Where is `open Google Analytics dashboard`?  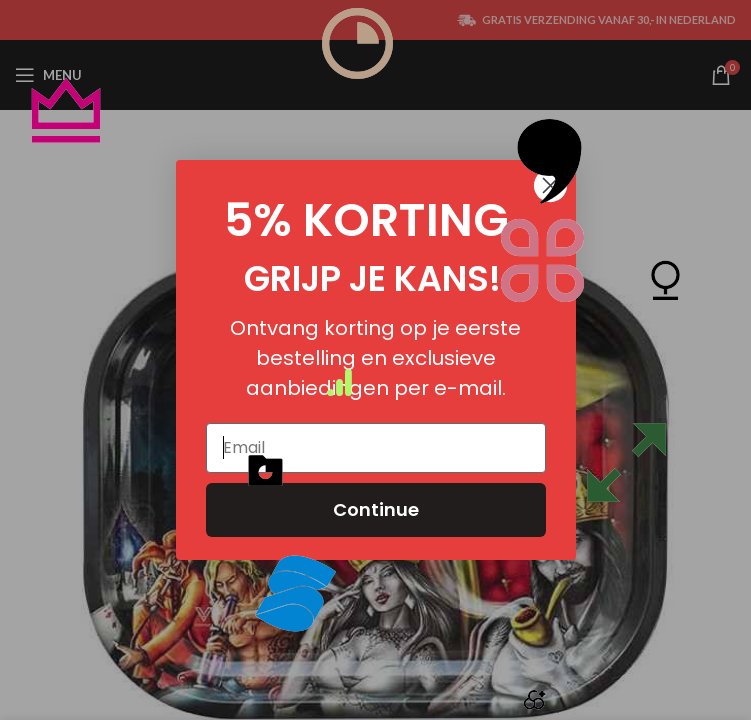 open Google Analytics dashboard is located at coordinates (339, 382).